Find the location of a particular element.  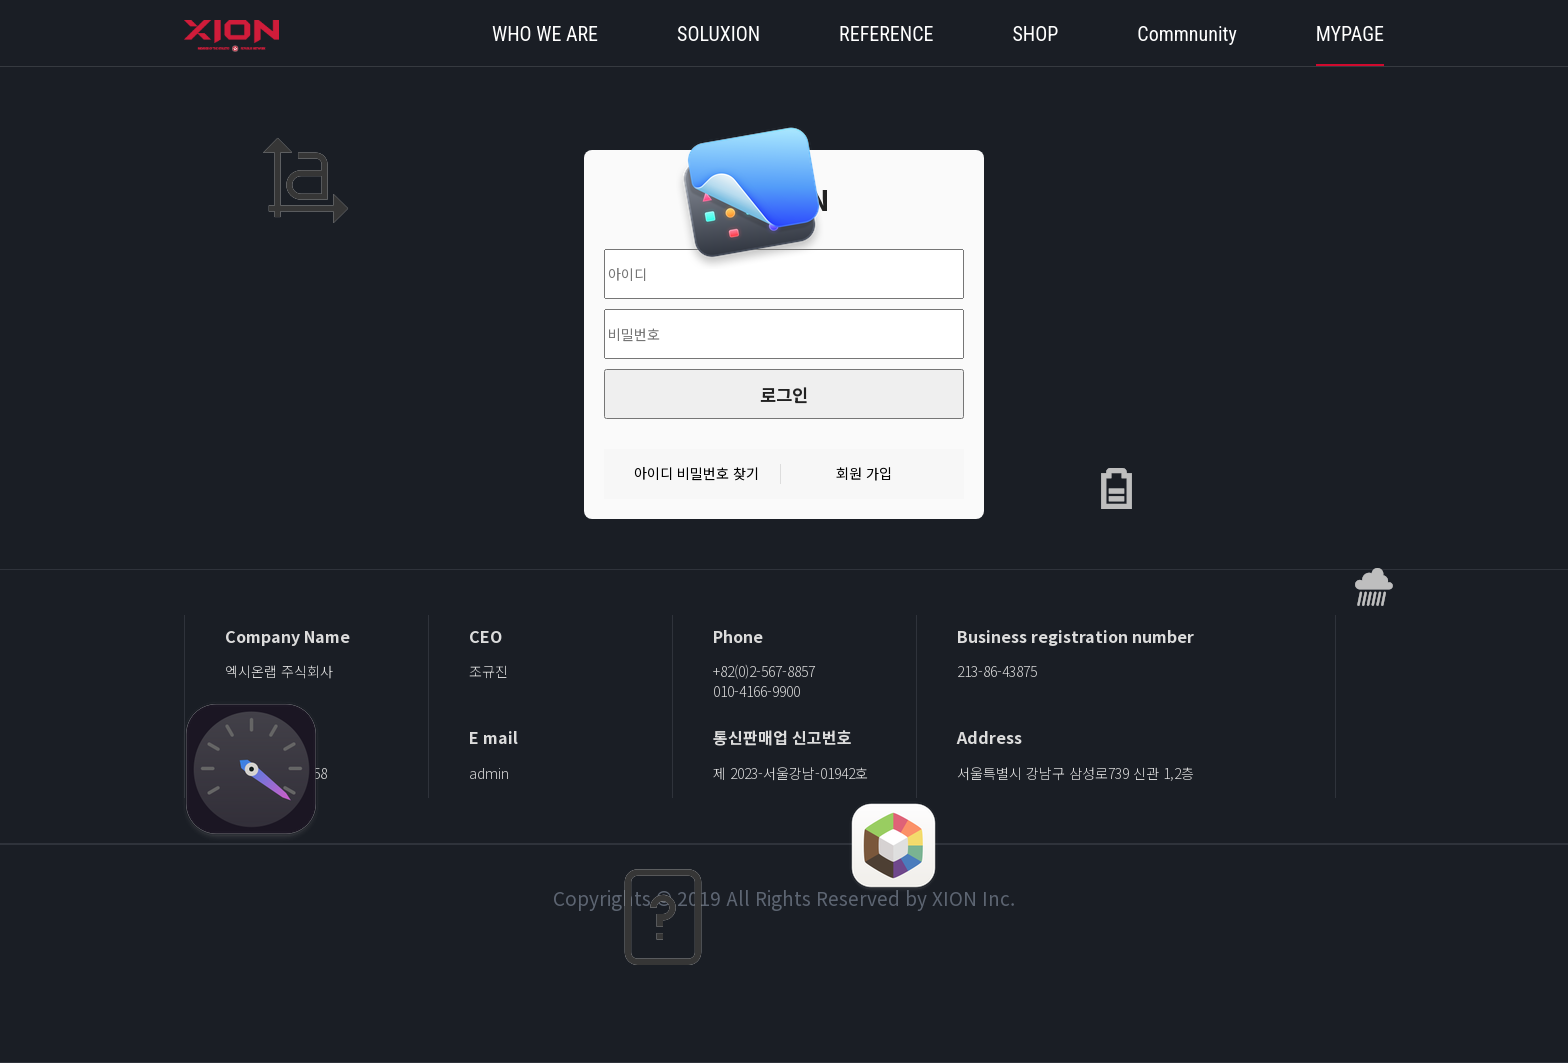

open font viewer application is located at coordinates (304, 182).